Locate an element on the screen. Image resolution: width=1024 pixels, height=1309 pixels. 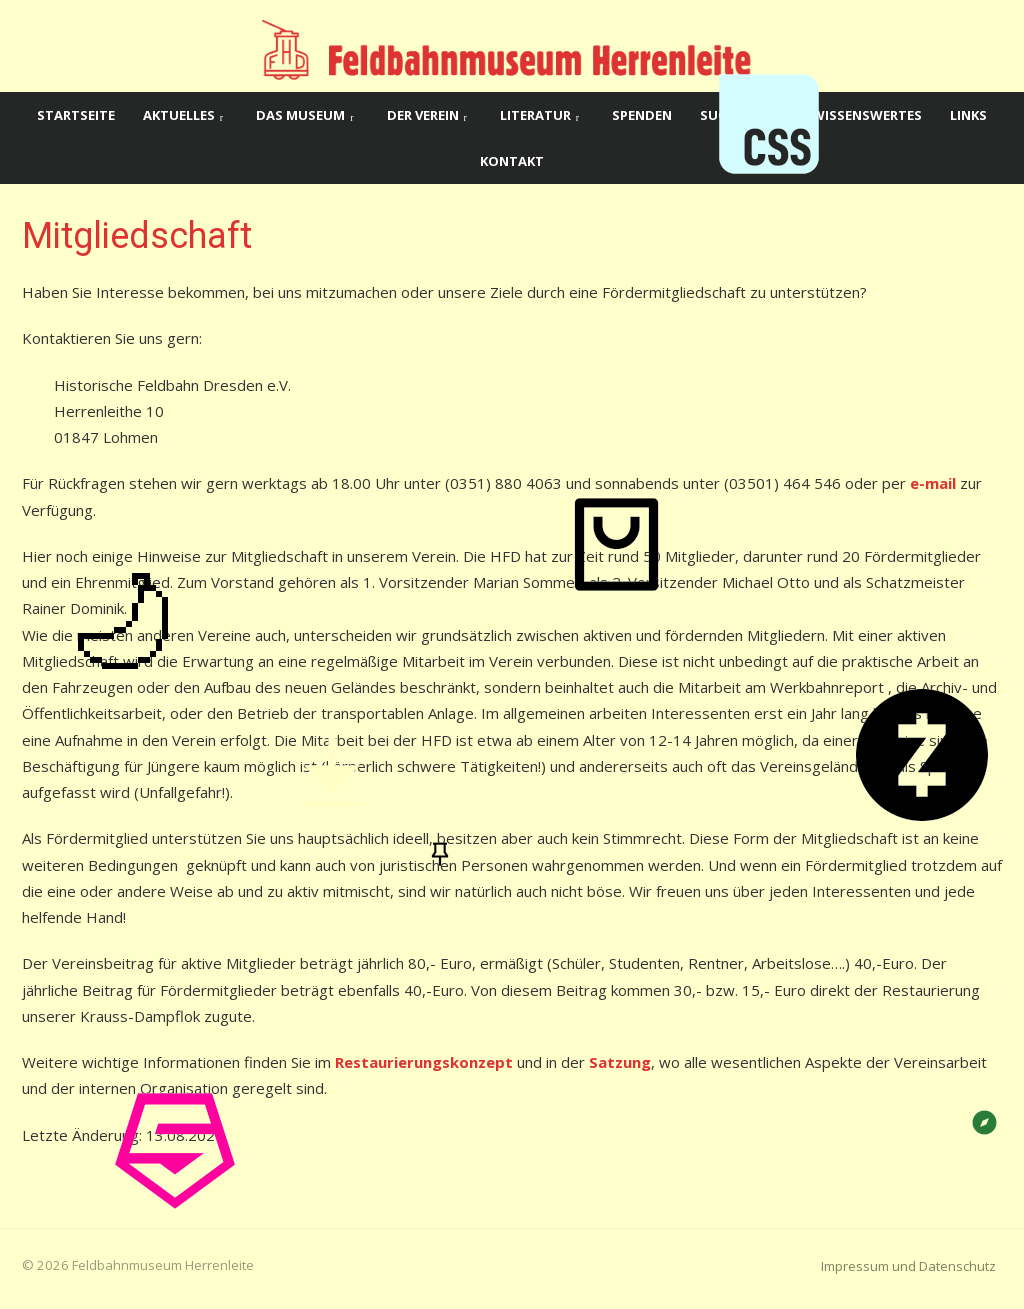
view your shopping bag is located at coordinates (616, 544).